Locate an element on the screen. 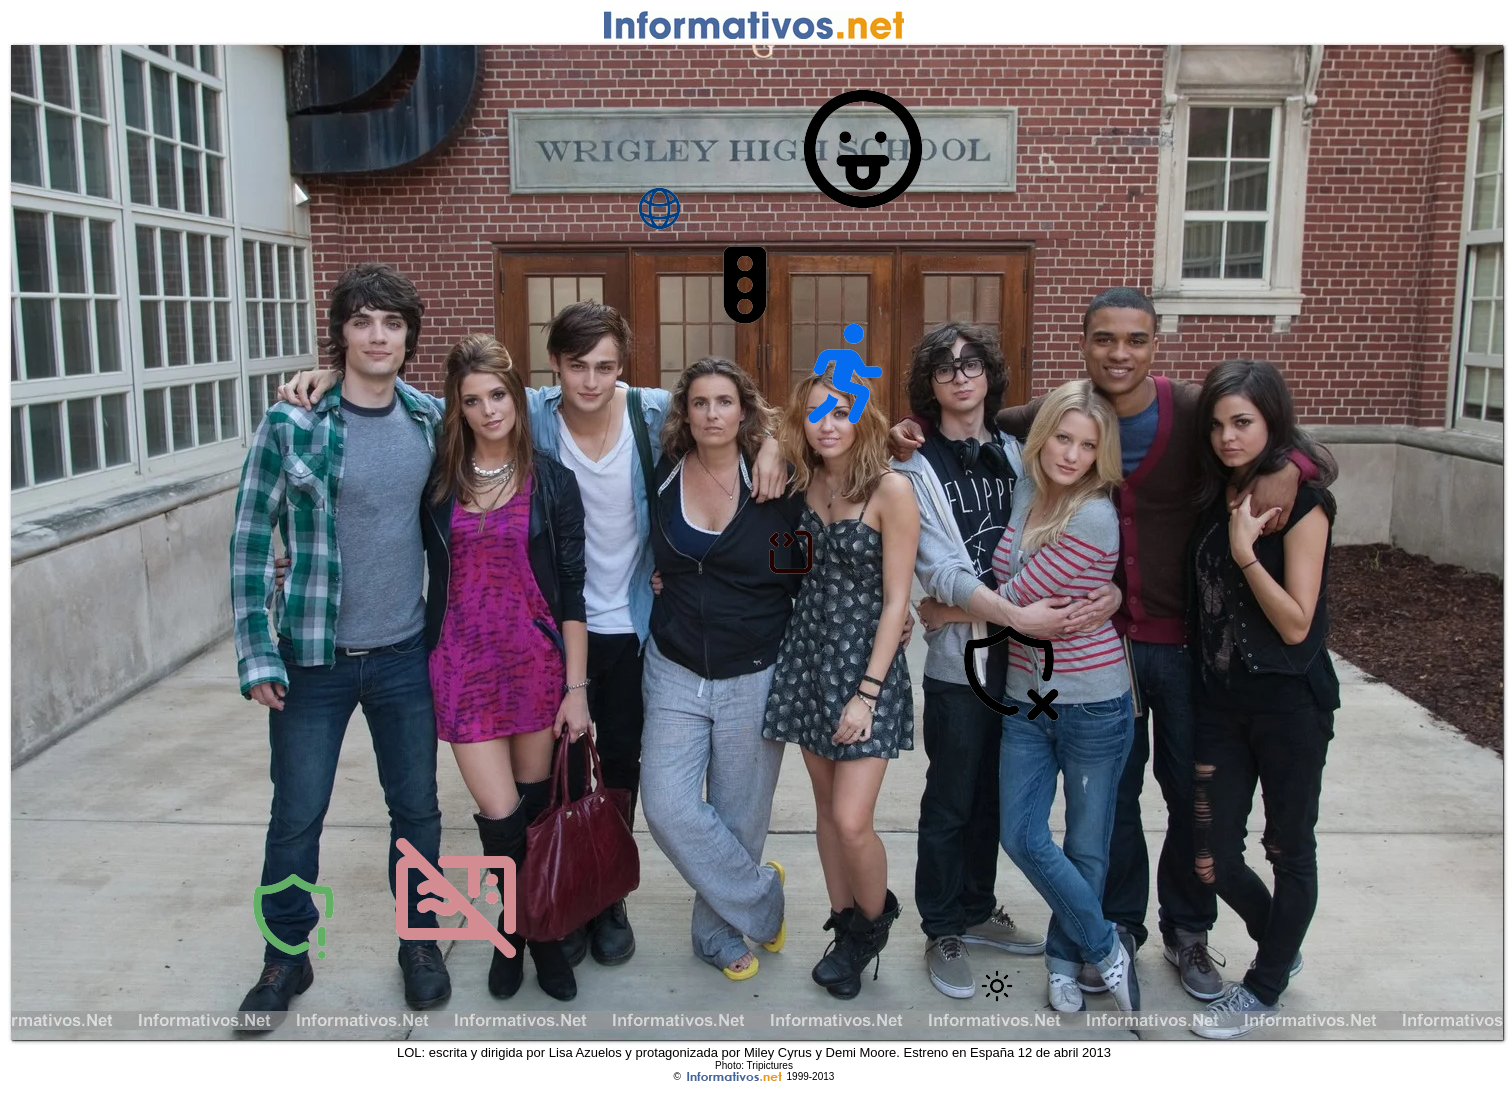 Image resolution: width=1508 pixels, height=1120 pixels. microwave is currently disabled or off is located at coordinates (456, 898).